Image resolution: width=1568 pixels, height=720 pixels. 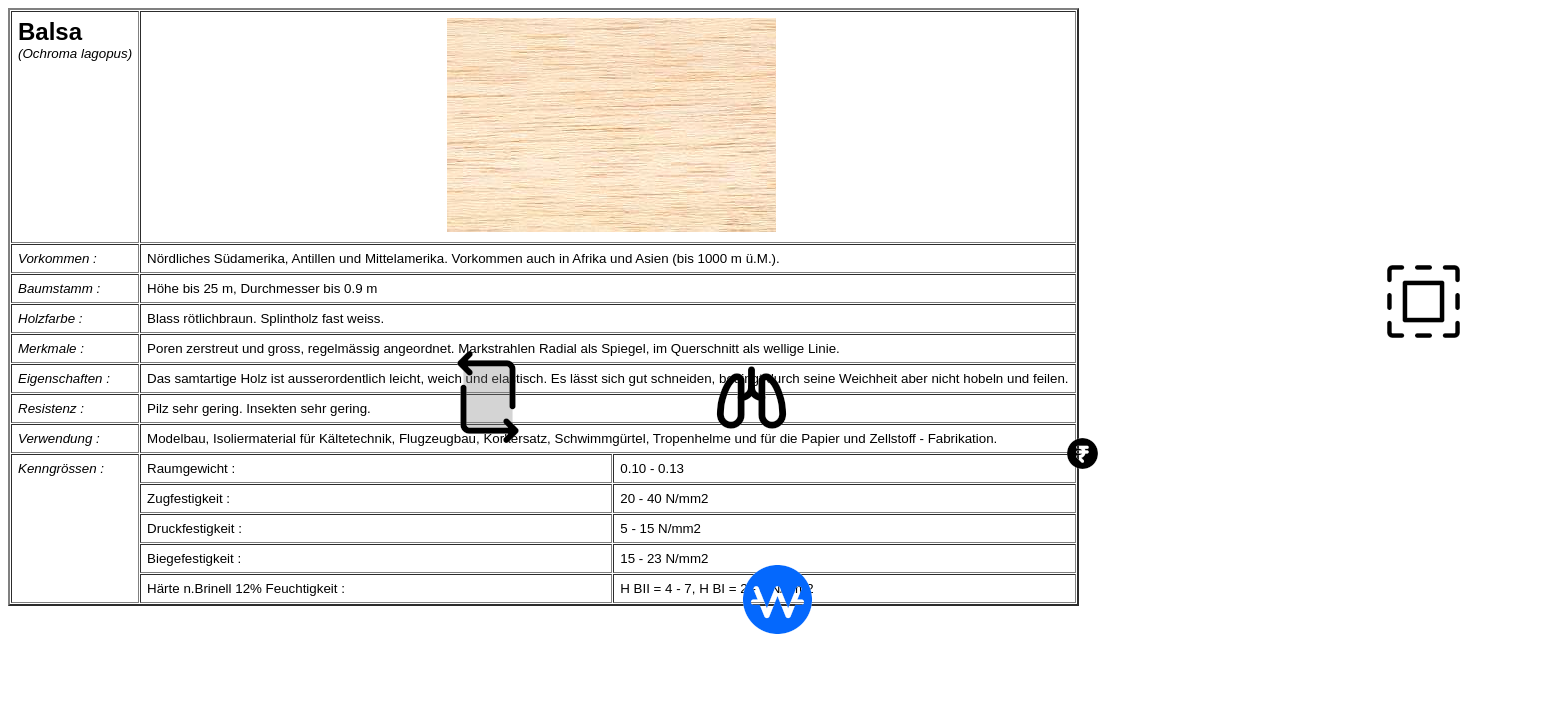 I want to click on indicates Indian rupee currency or payment, so click(x=1082, y=453).